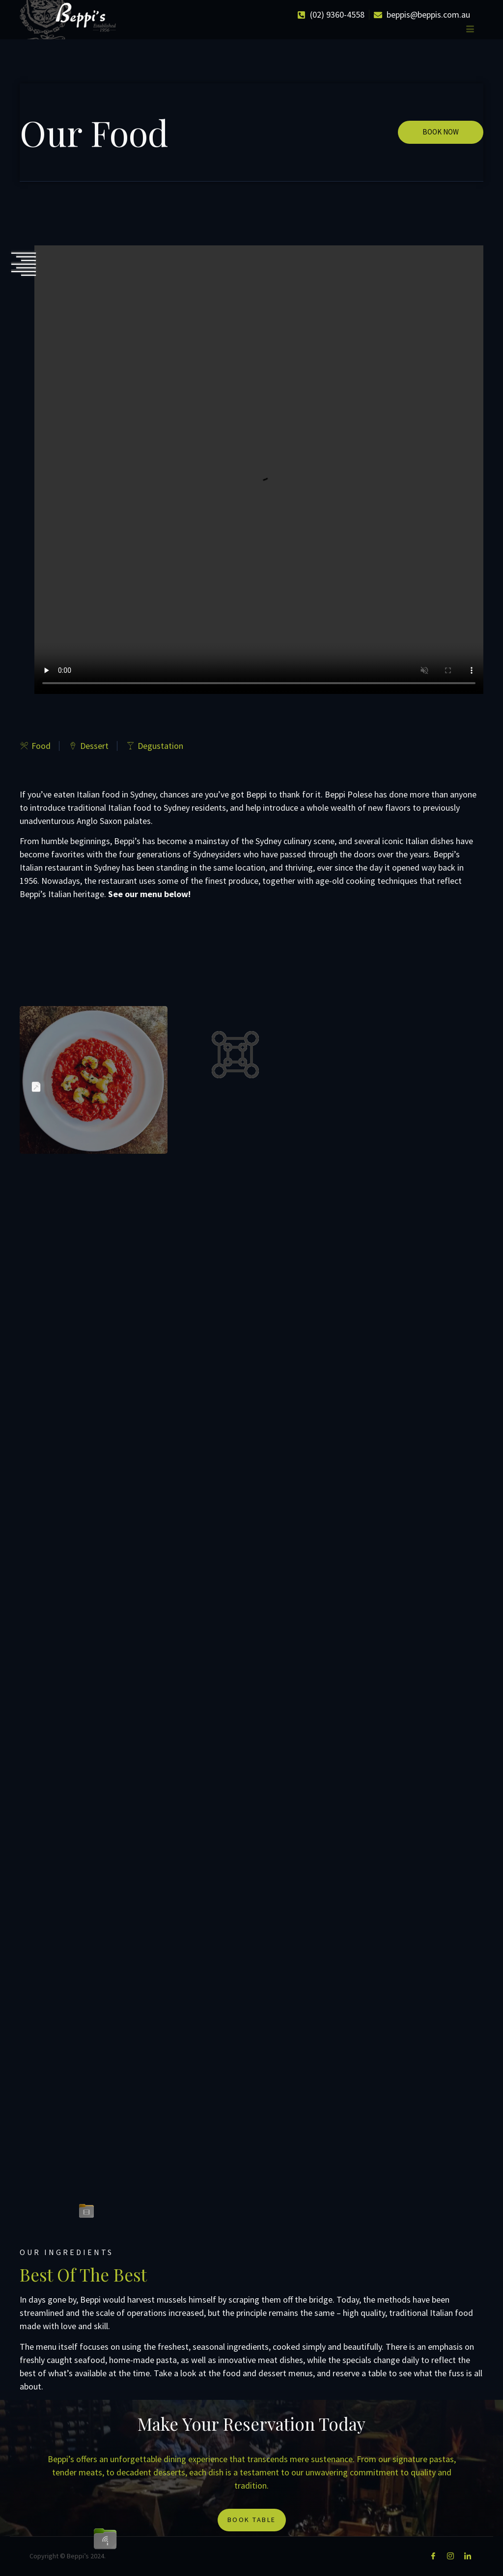 This screenshot has height=2576, width=503. What do you see at coordinates (24, 264) in the screenshot?
I see `align text to the right margin` at bounding box center [24, 264].